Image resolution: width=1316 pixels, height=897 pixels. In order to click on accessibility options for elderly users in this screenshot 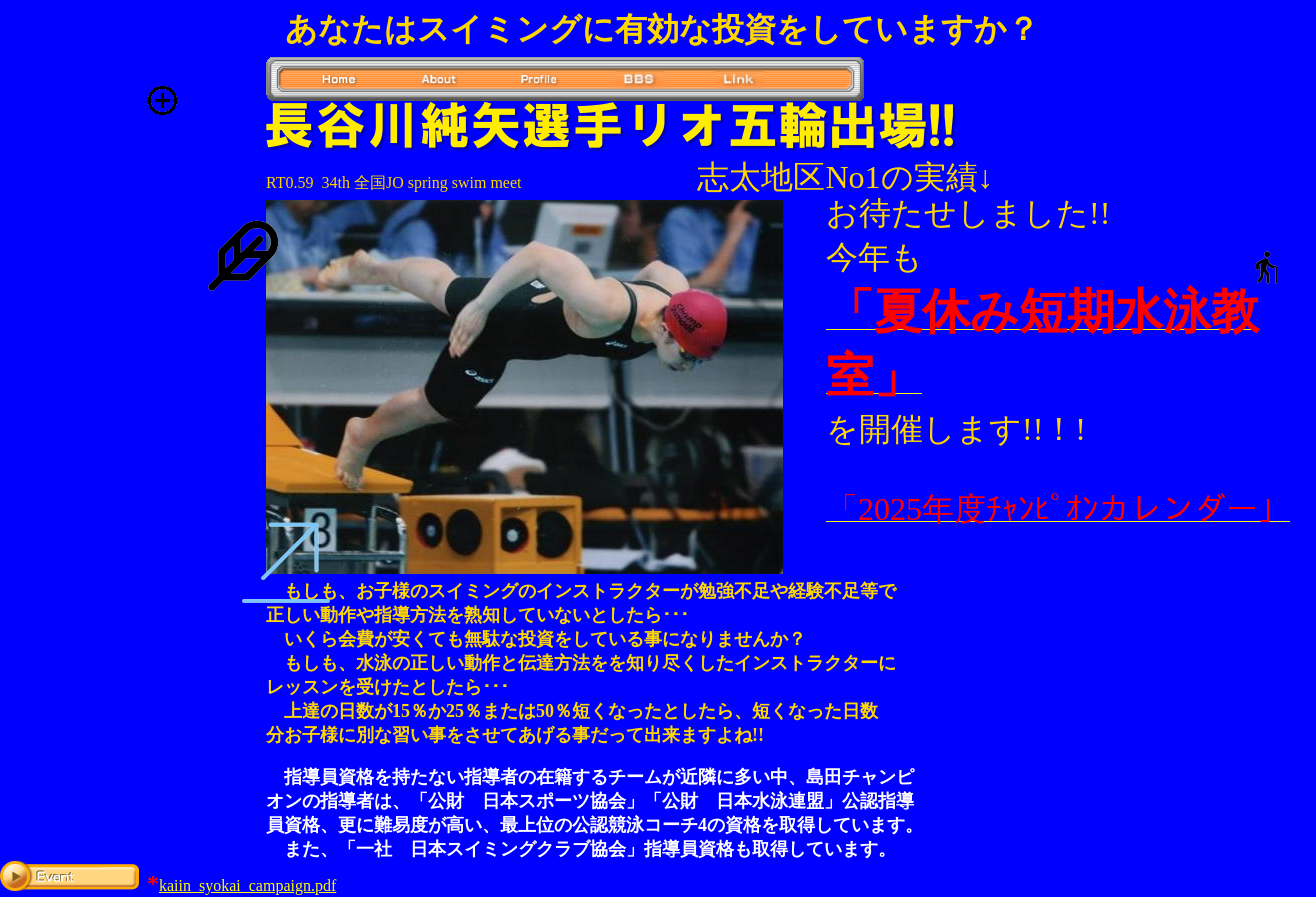, I will do `click(1265, 267)`.